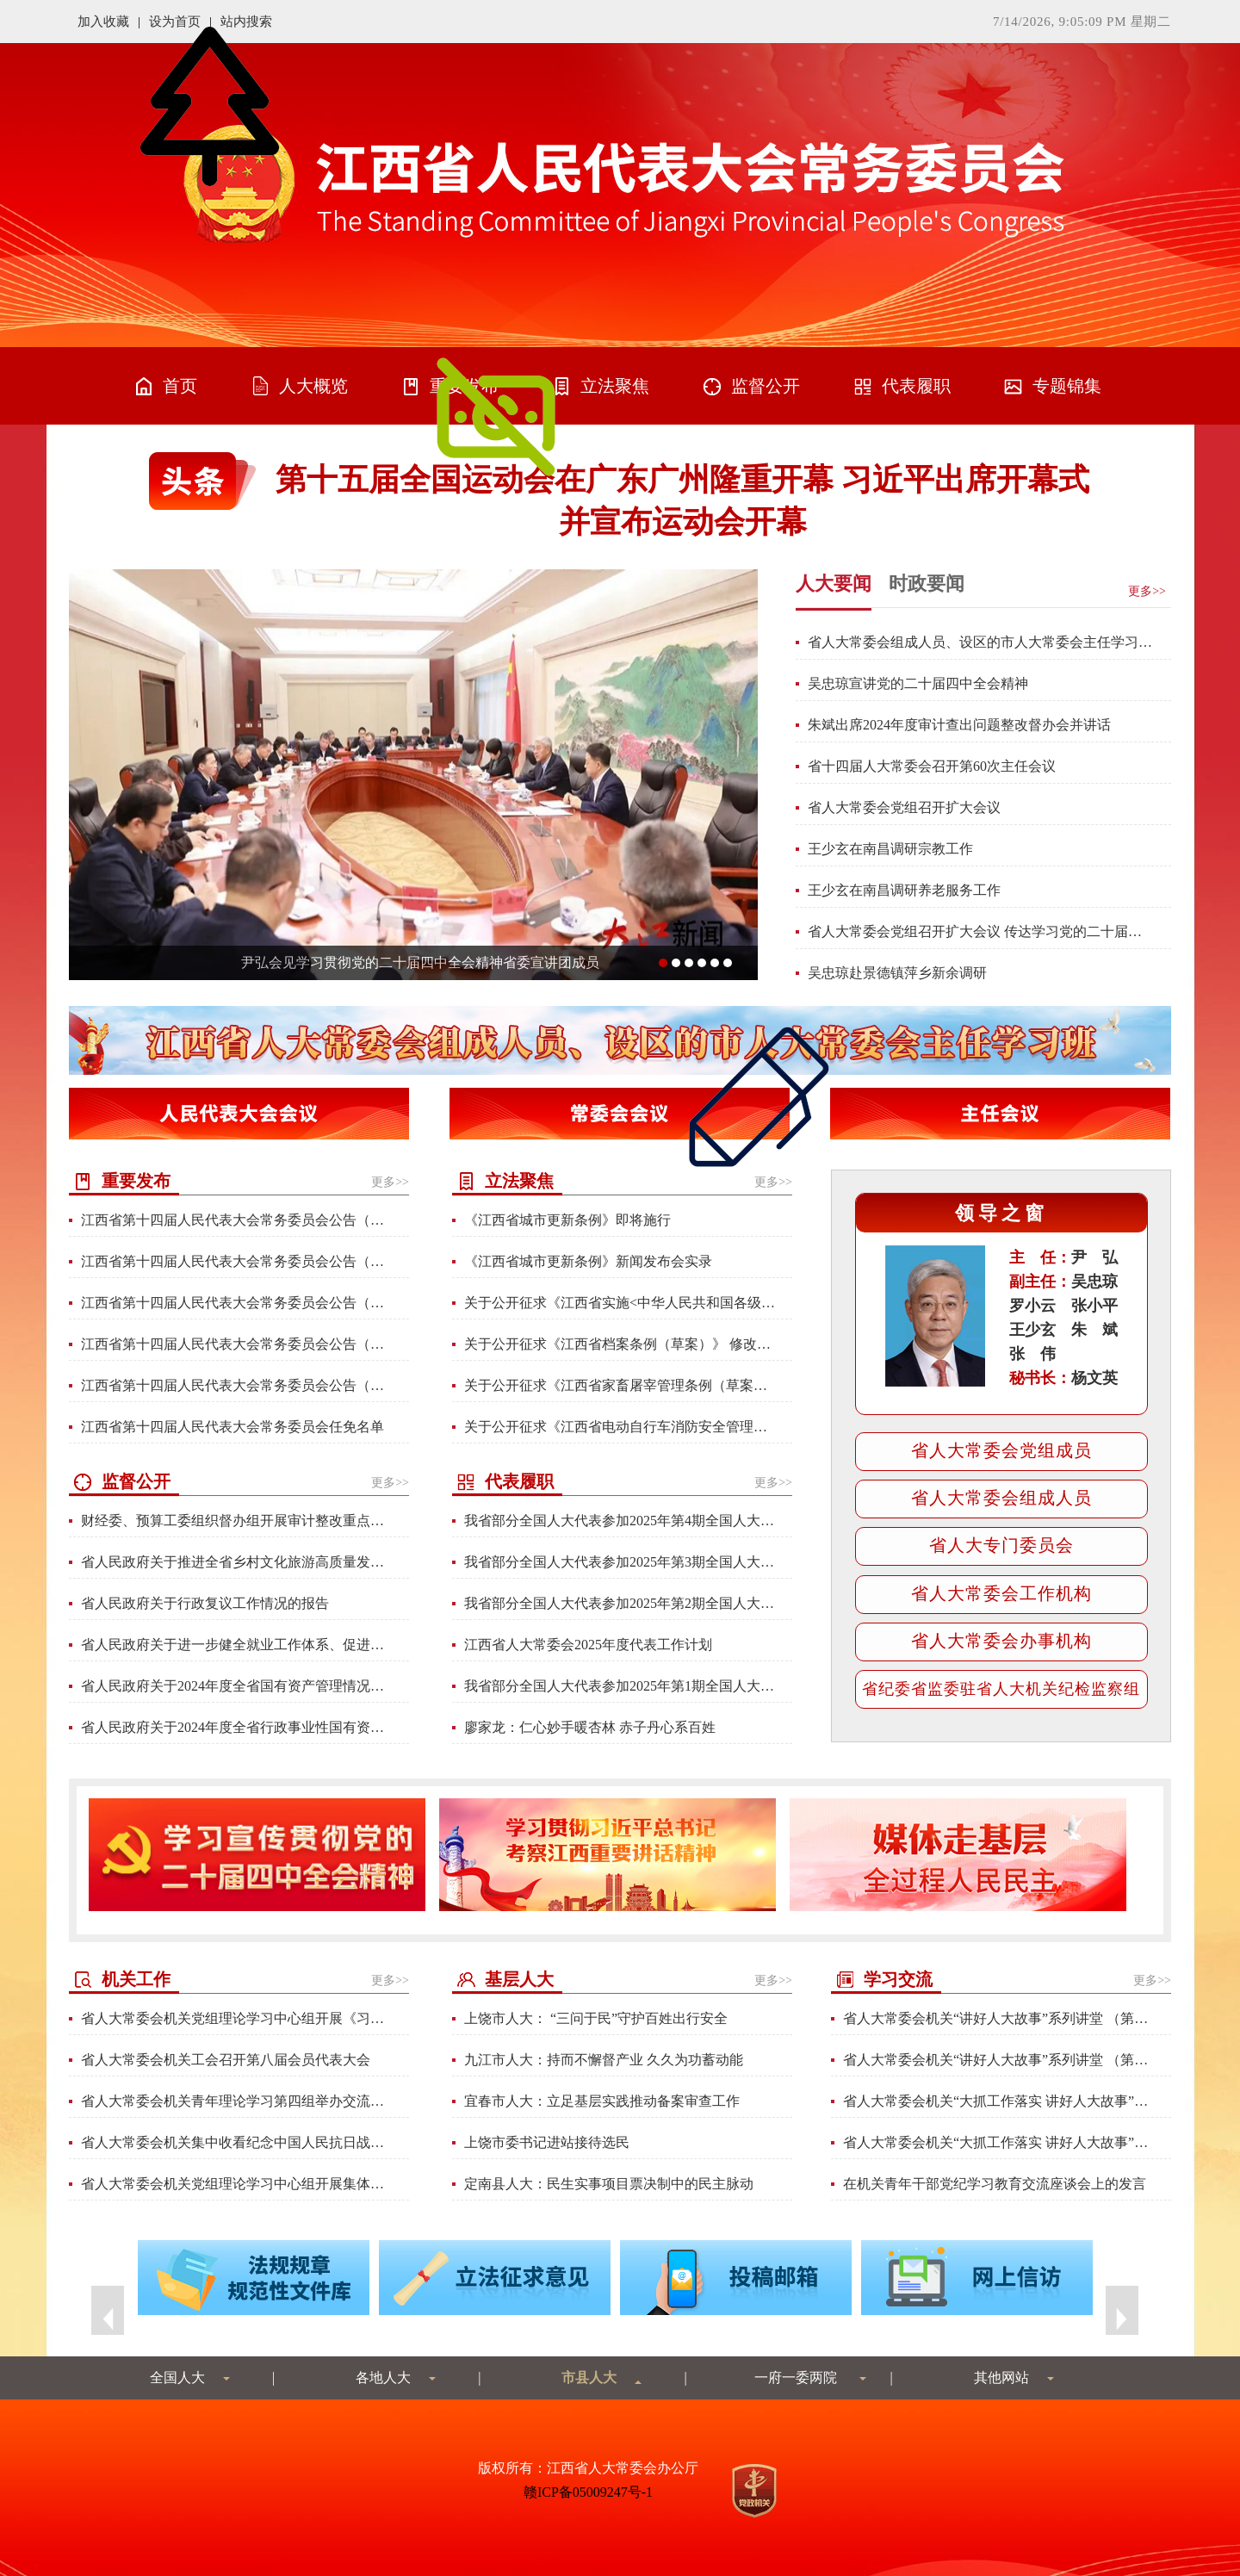 The image size is (1240, 2576). I want to click on indicates parks or nature areas on a map, so click(209, 106).